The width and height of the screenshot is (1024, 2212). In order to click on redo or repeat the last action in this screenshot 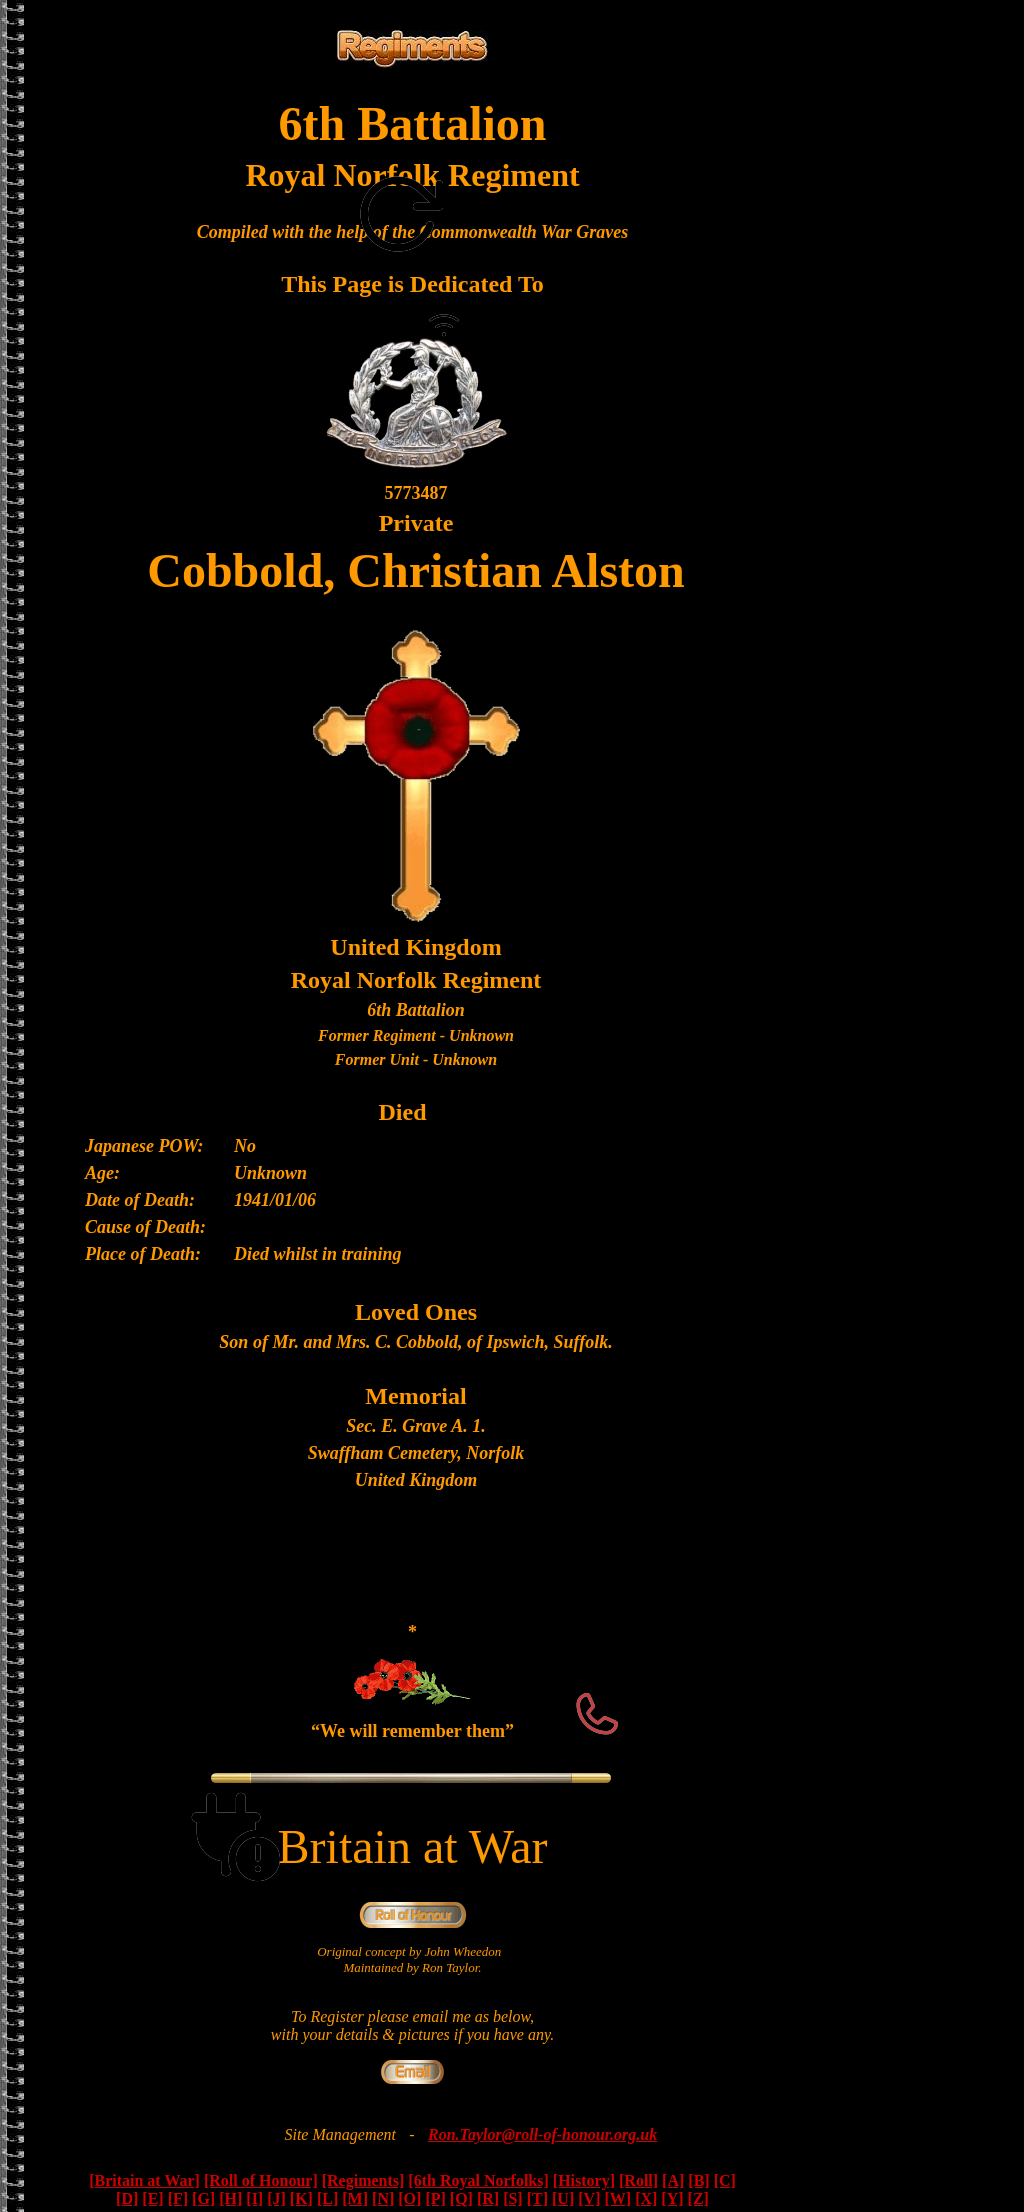, I will do `click(398, 214)`.